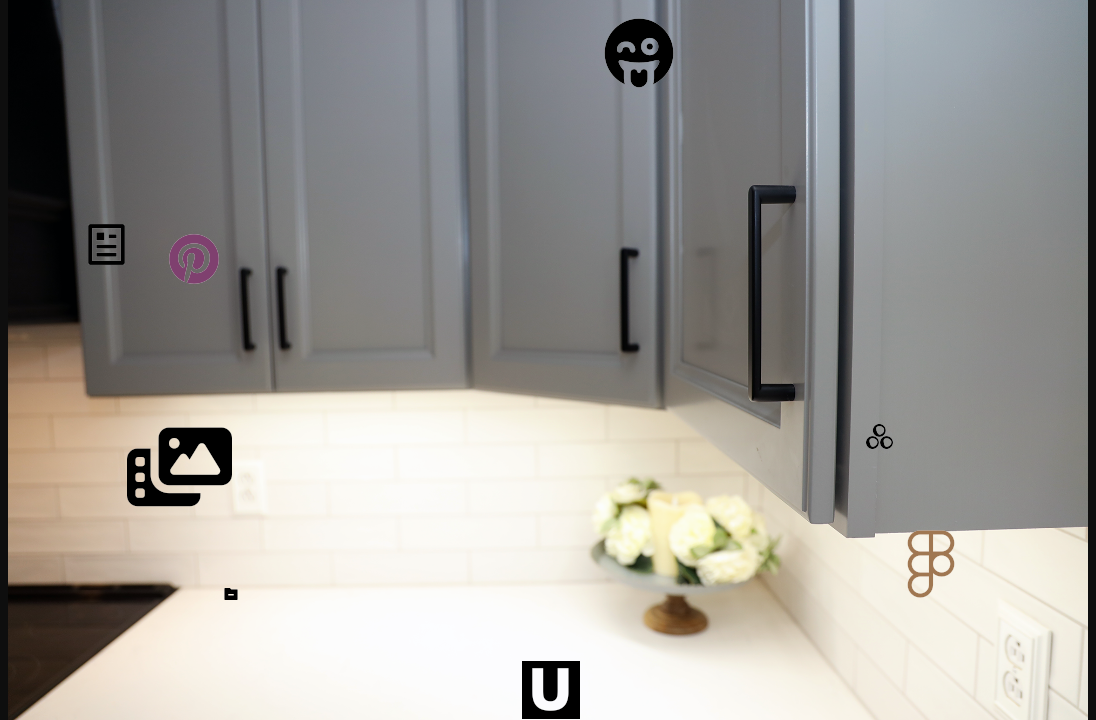 The height and width of the screenshot is (720, 1096). I want to click on getx state management framework logo, so click(879, 436).